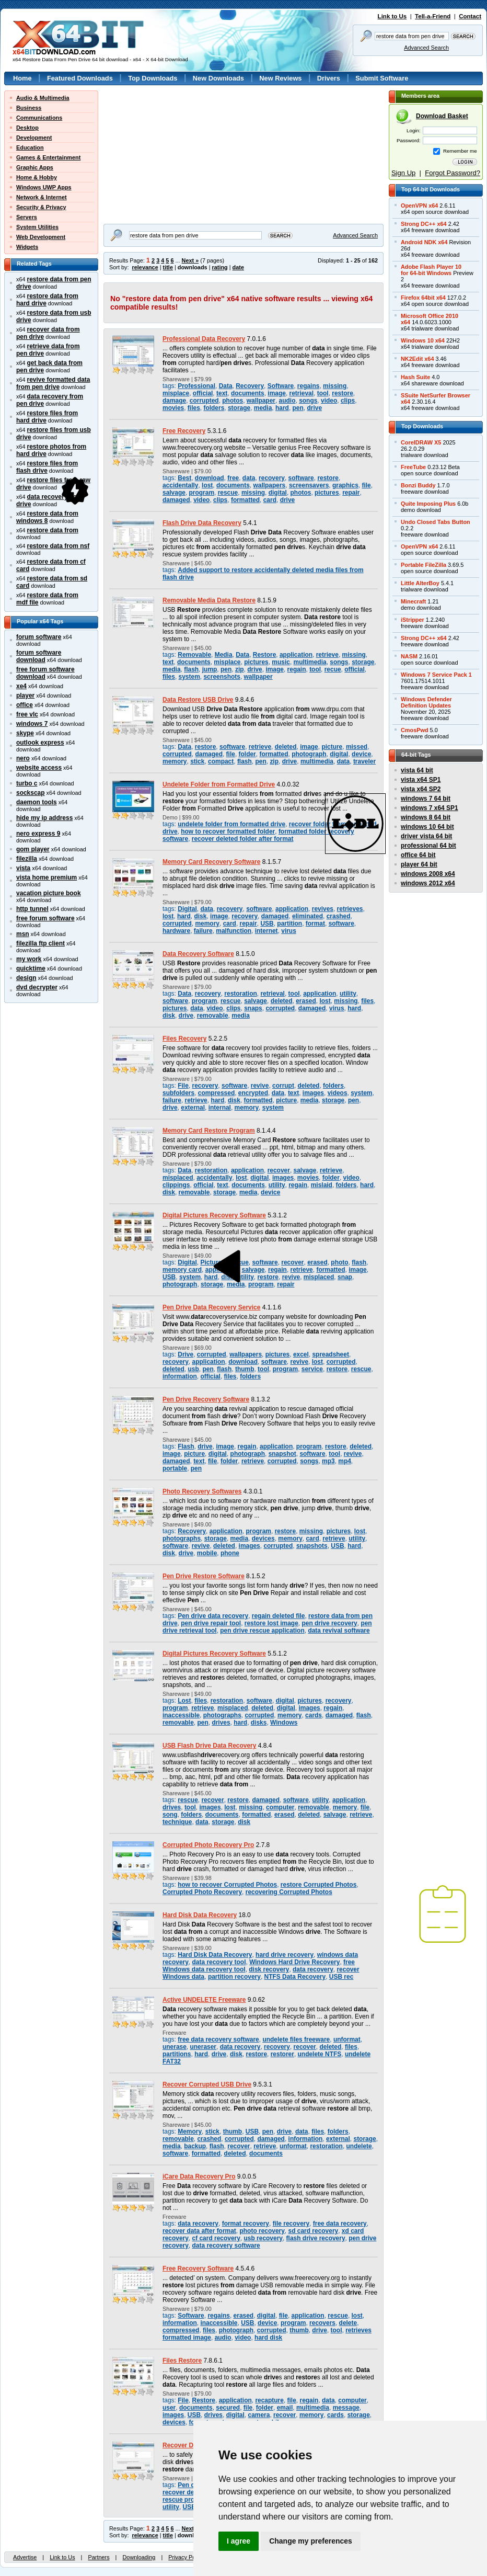 Image resolution: width=487 pixels, height=2576 pixels. What do you see at coordinates (75, 491) in the screenshot?
I see `open the fueler app` at bounding box center [75, 491].